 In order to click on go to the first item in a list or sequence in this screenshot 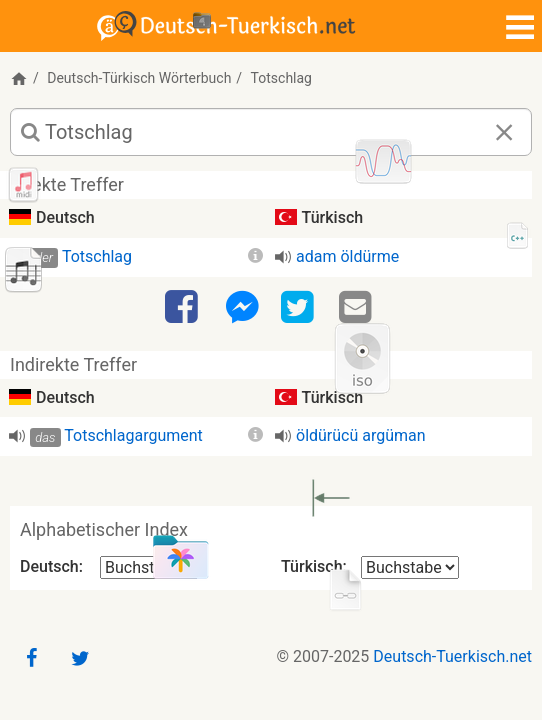, I will do `click(331, 498)`.